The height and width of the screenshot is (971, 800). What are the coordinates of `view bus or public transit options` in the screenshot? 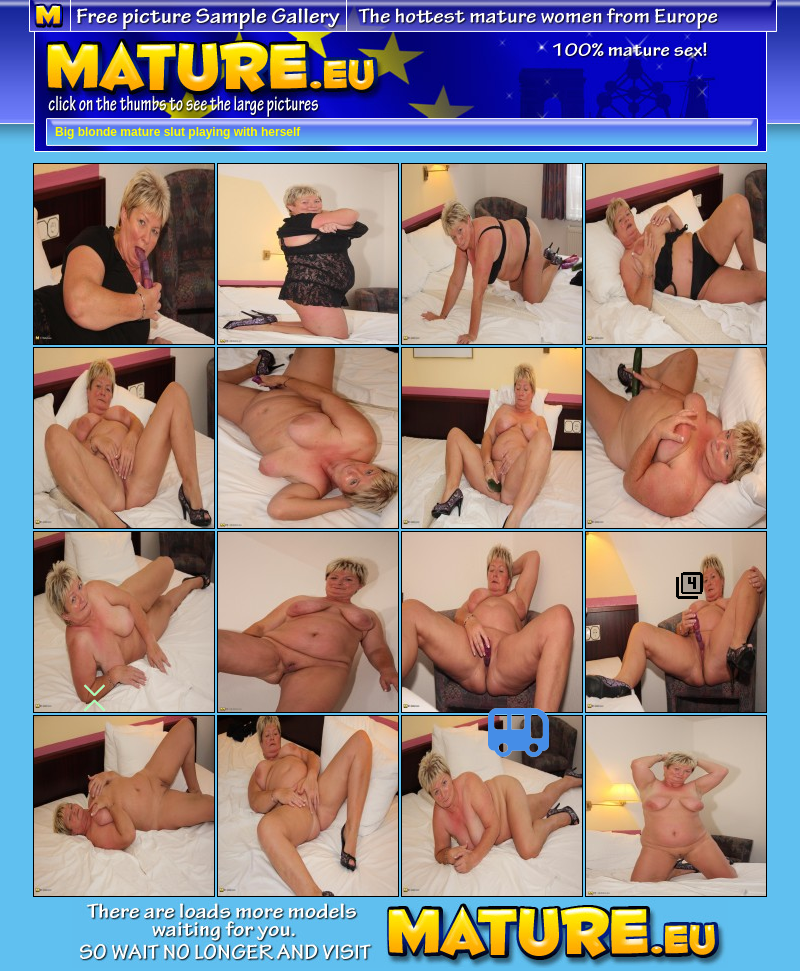 It's located at (518, 732).